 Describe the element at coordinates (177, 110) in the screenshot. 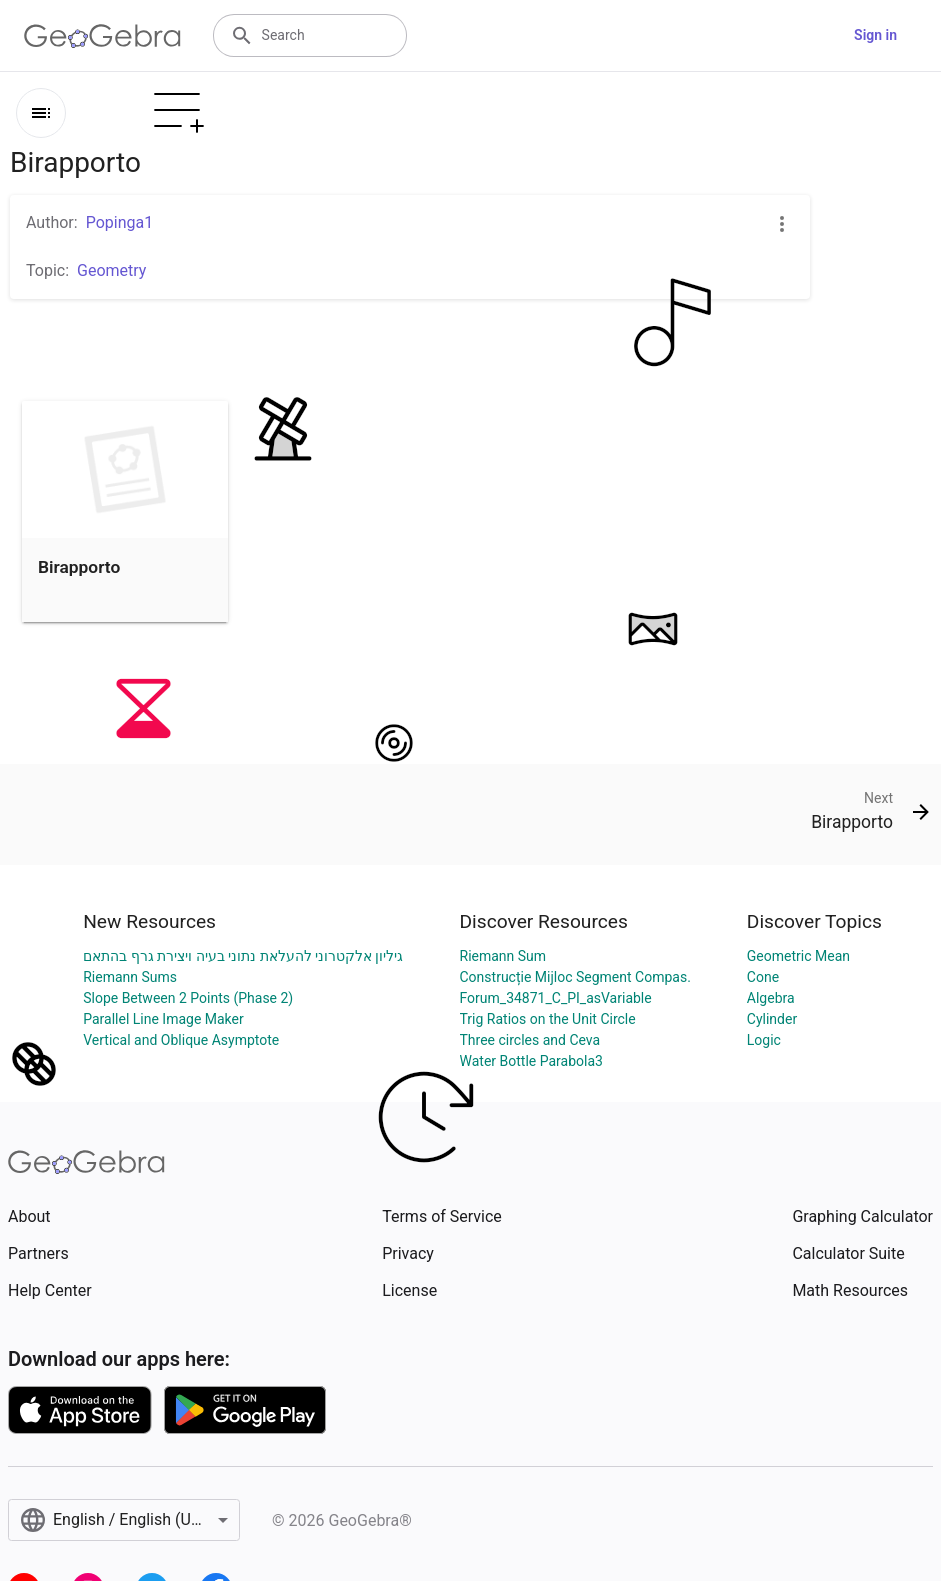

I see `add a new item to the list` at that location.